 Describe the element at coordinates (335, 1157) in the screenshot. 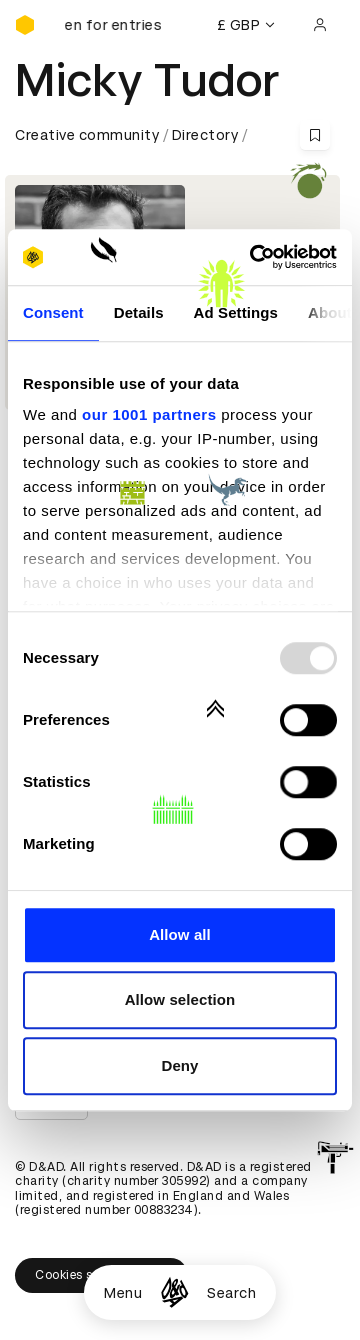

I see `select submachine gun weapon in game` at that location.